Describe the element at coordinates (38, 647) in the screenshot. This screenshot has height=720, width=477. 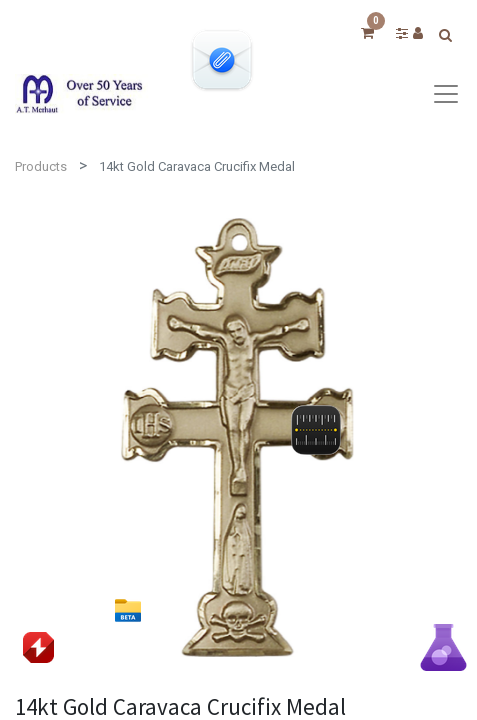
I see `launch chaos application` at that location.